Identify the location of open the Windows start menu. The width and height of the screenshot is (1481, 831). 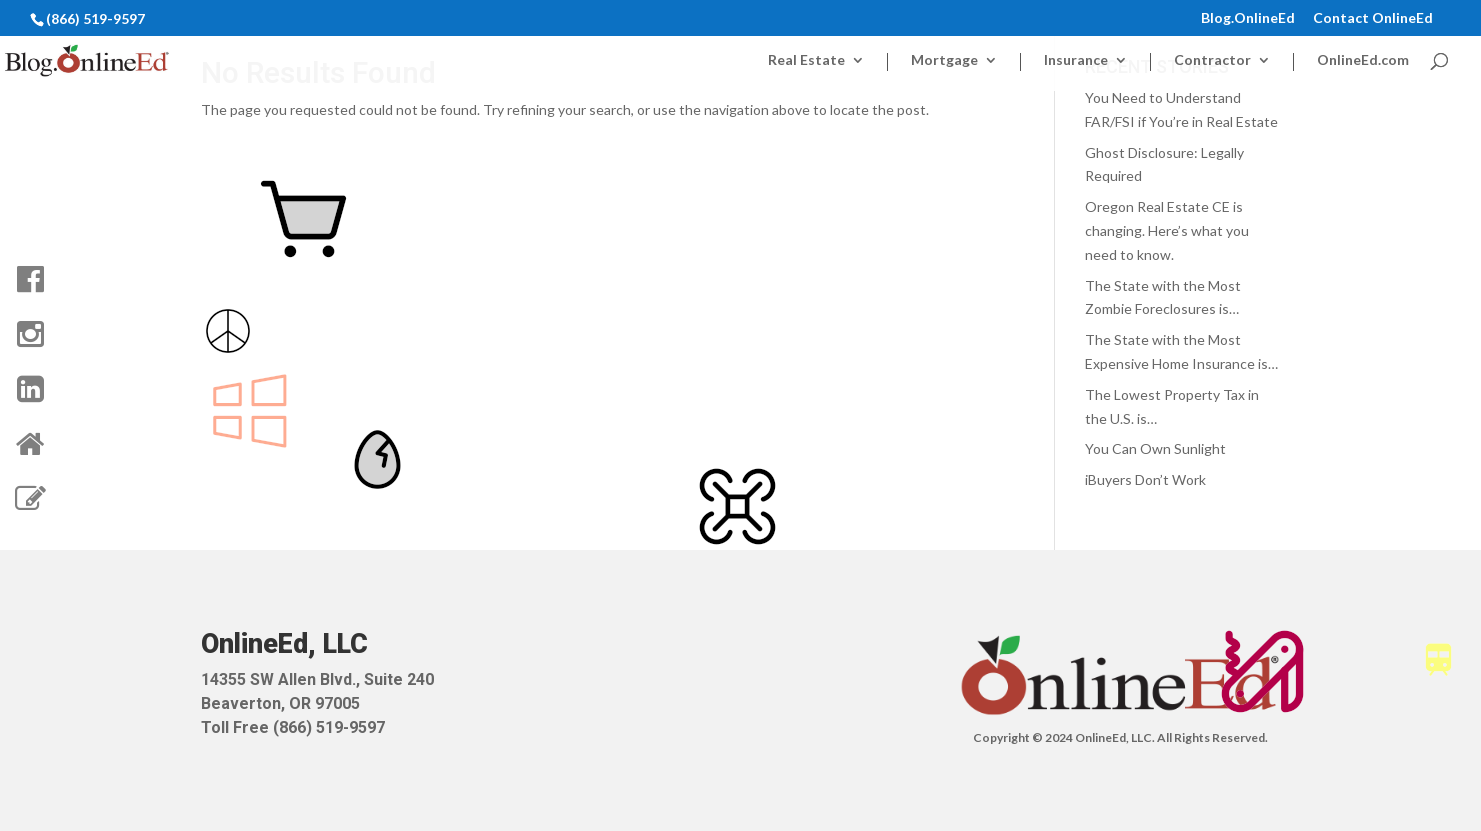
(253, 411).